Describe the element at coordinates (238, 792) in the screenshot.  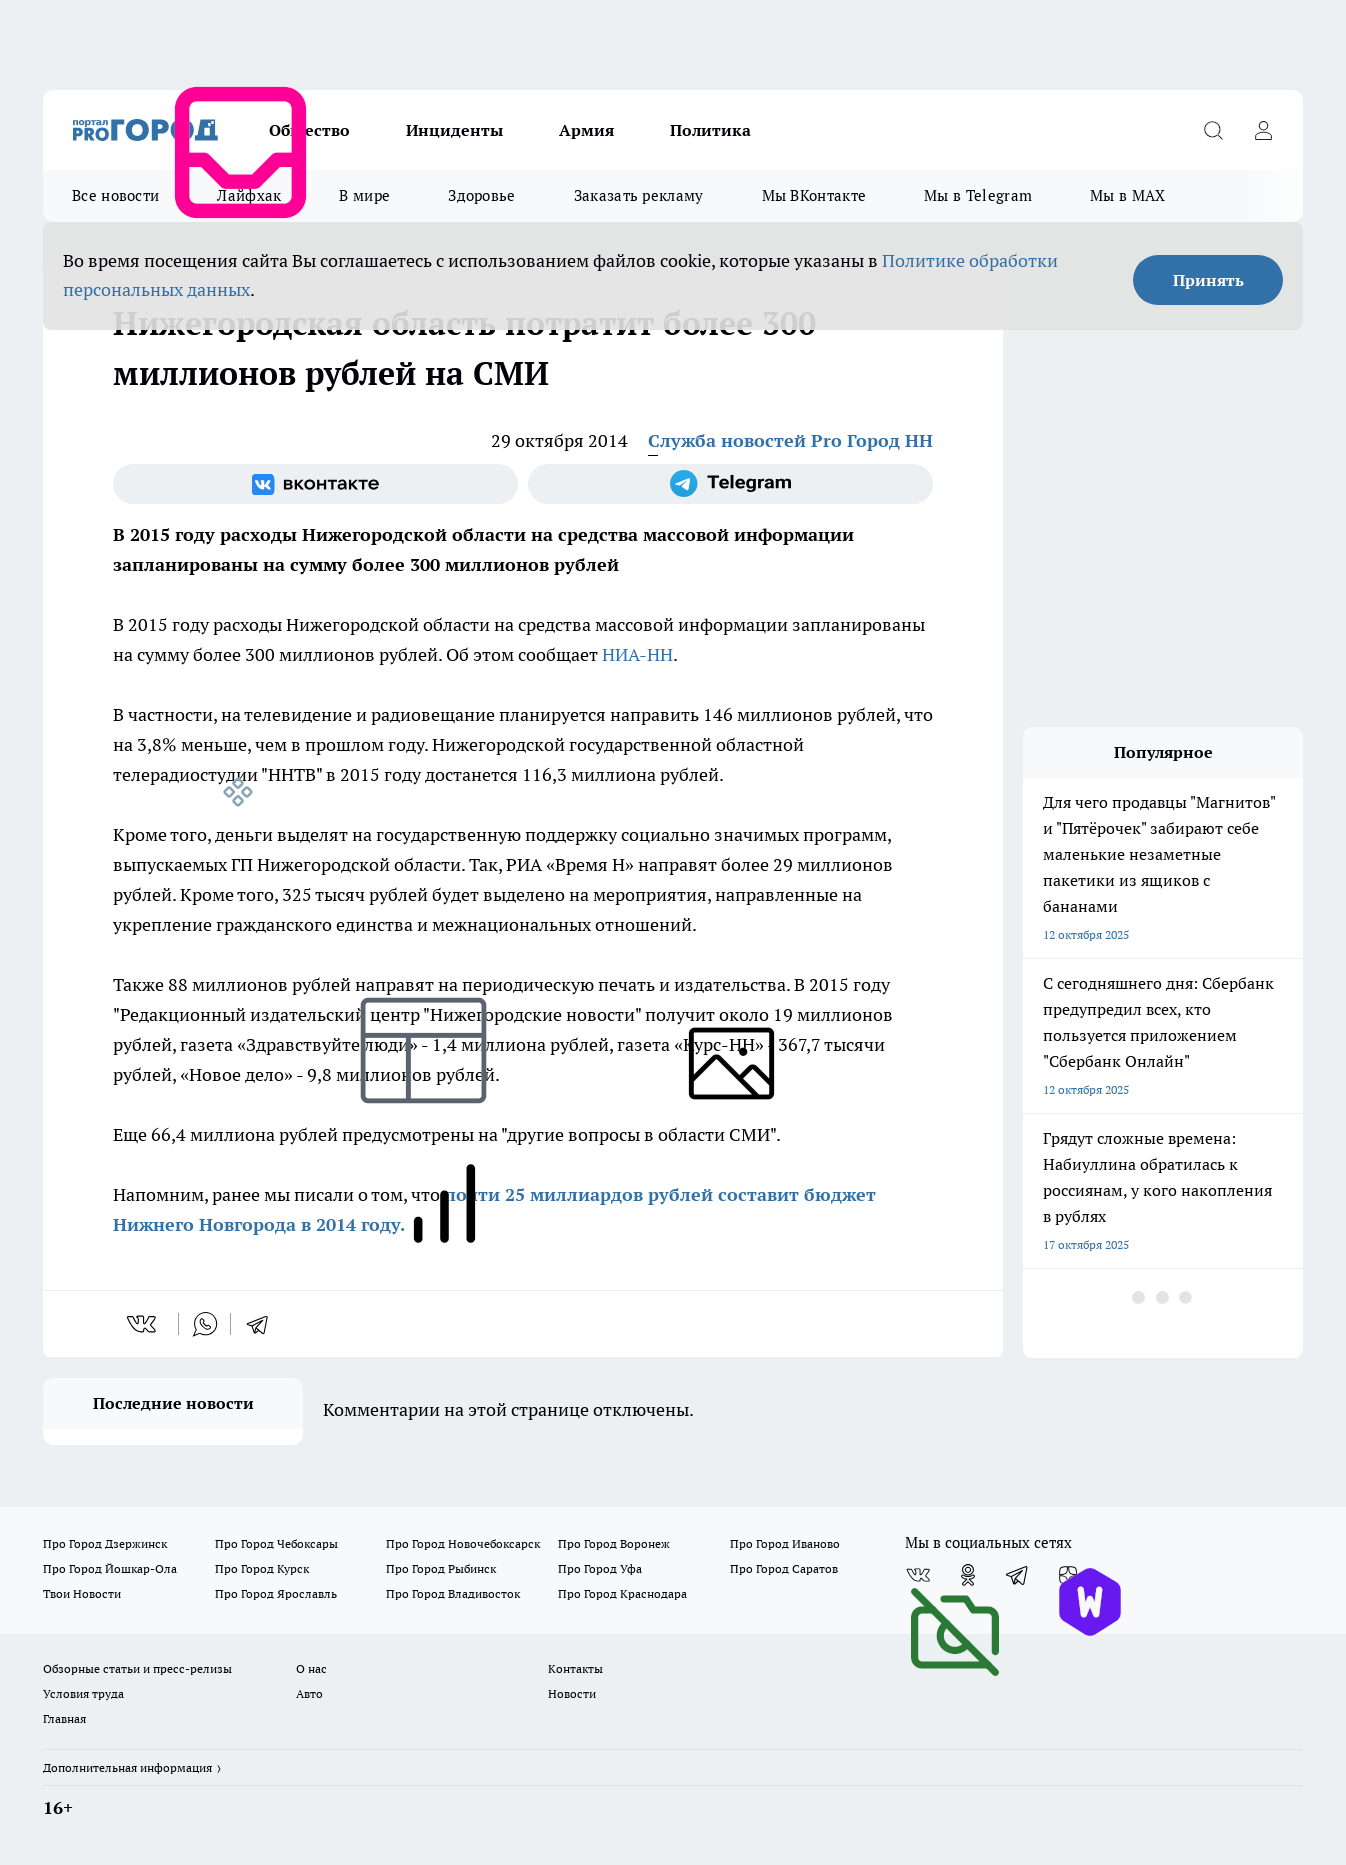
I see `view or manage UI components` at that location.